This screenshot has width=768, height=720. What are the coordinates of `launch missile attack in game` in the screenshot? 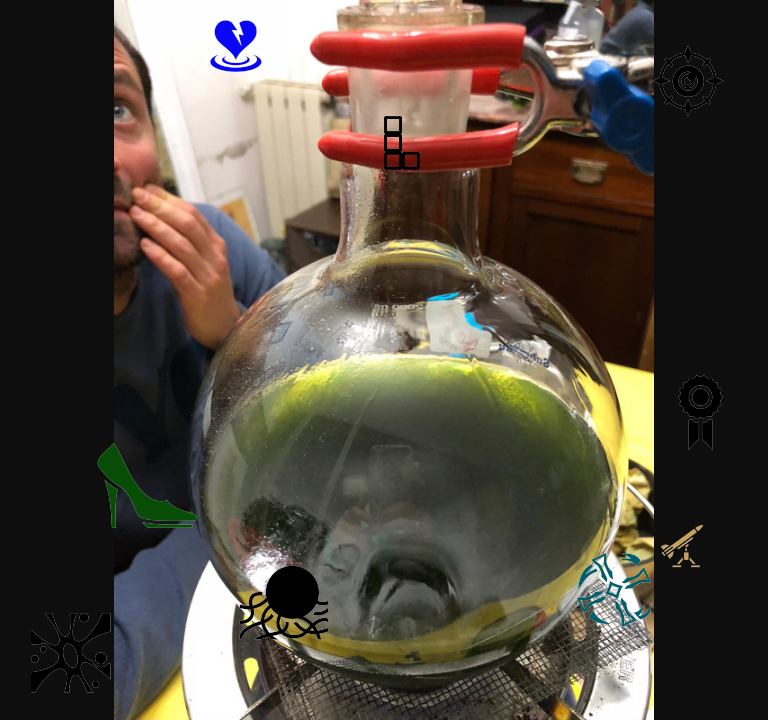 It's located at (682, 546).